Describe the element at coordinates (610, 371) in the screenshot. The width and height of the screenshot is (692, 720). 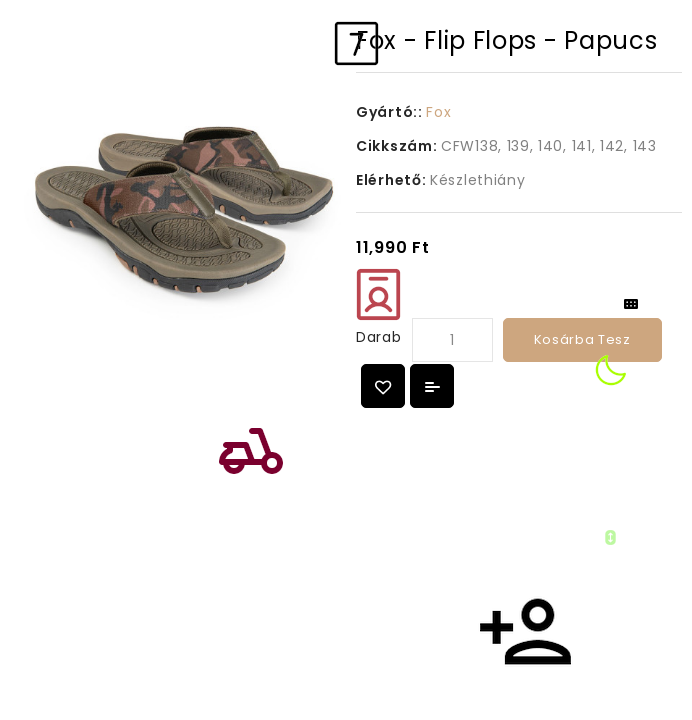
I see `toggle dark mode or night theme` at that location.